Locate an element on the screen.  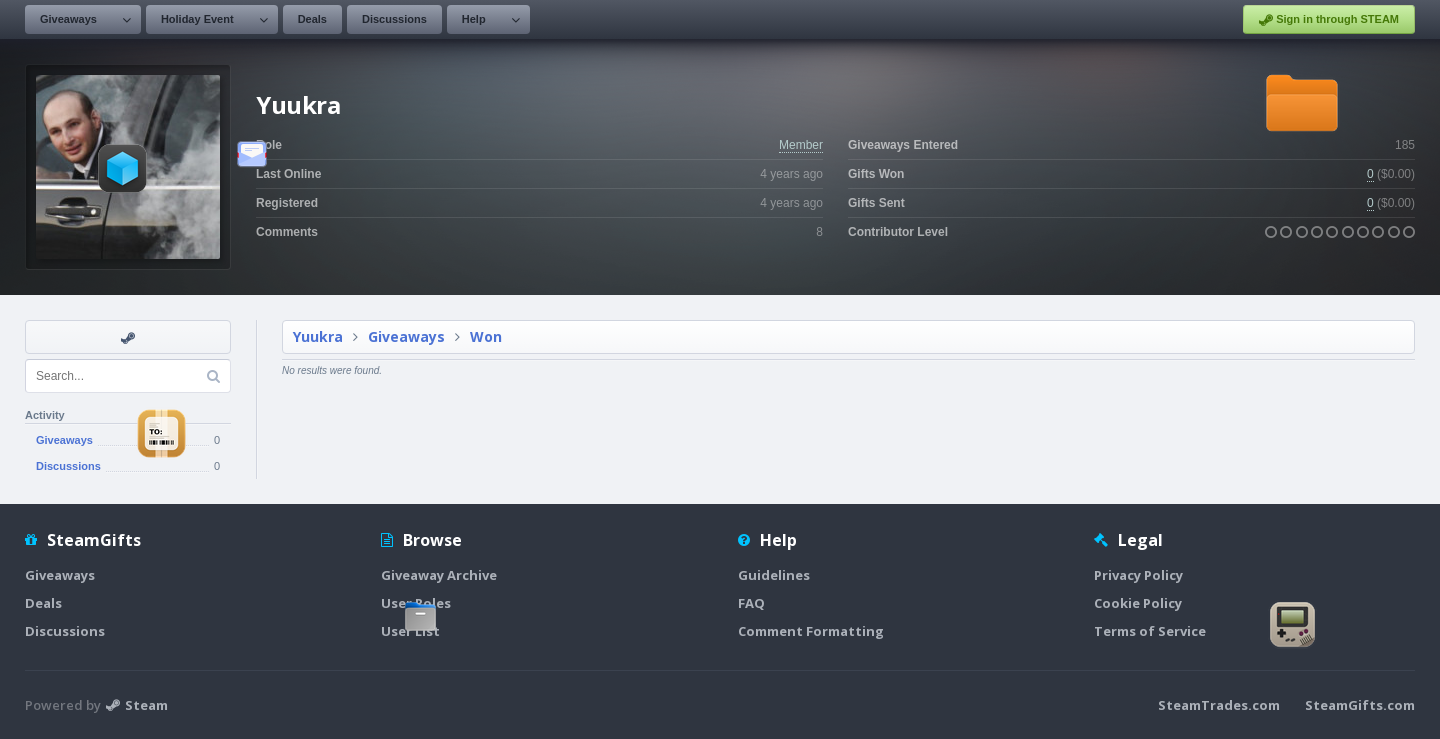
open the mail app is located at coordinates (252, 154).